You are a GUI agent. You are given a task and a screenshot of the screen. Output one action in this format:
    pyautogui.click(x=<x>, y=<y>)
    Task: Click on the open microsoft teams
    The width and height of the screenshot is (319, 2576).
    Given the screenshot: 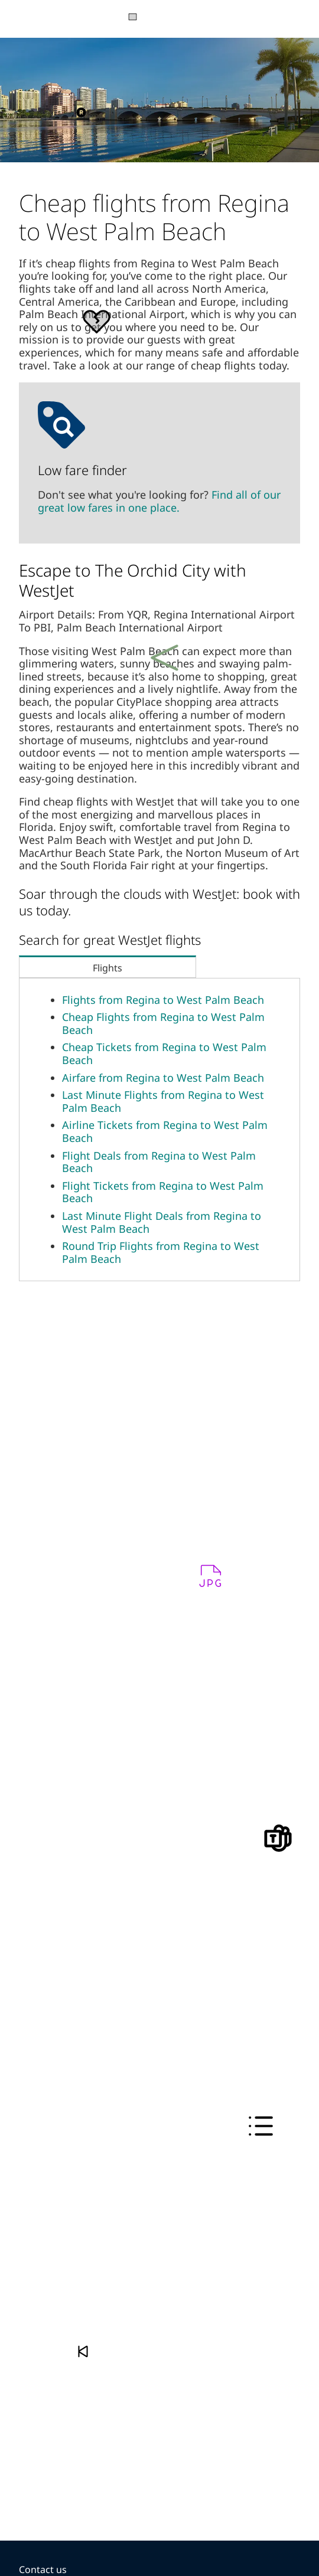 What is the action you would take?
    pyautogui.click(x=278, y=1838)
    